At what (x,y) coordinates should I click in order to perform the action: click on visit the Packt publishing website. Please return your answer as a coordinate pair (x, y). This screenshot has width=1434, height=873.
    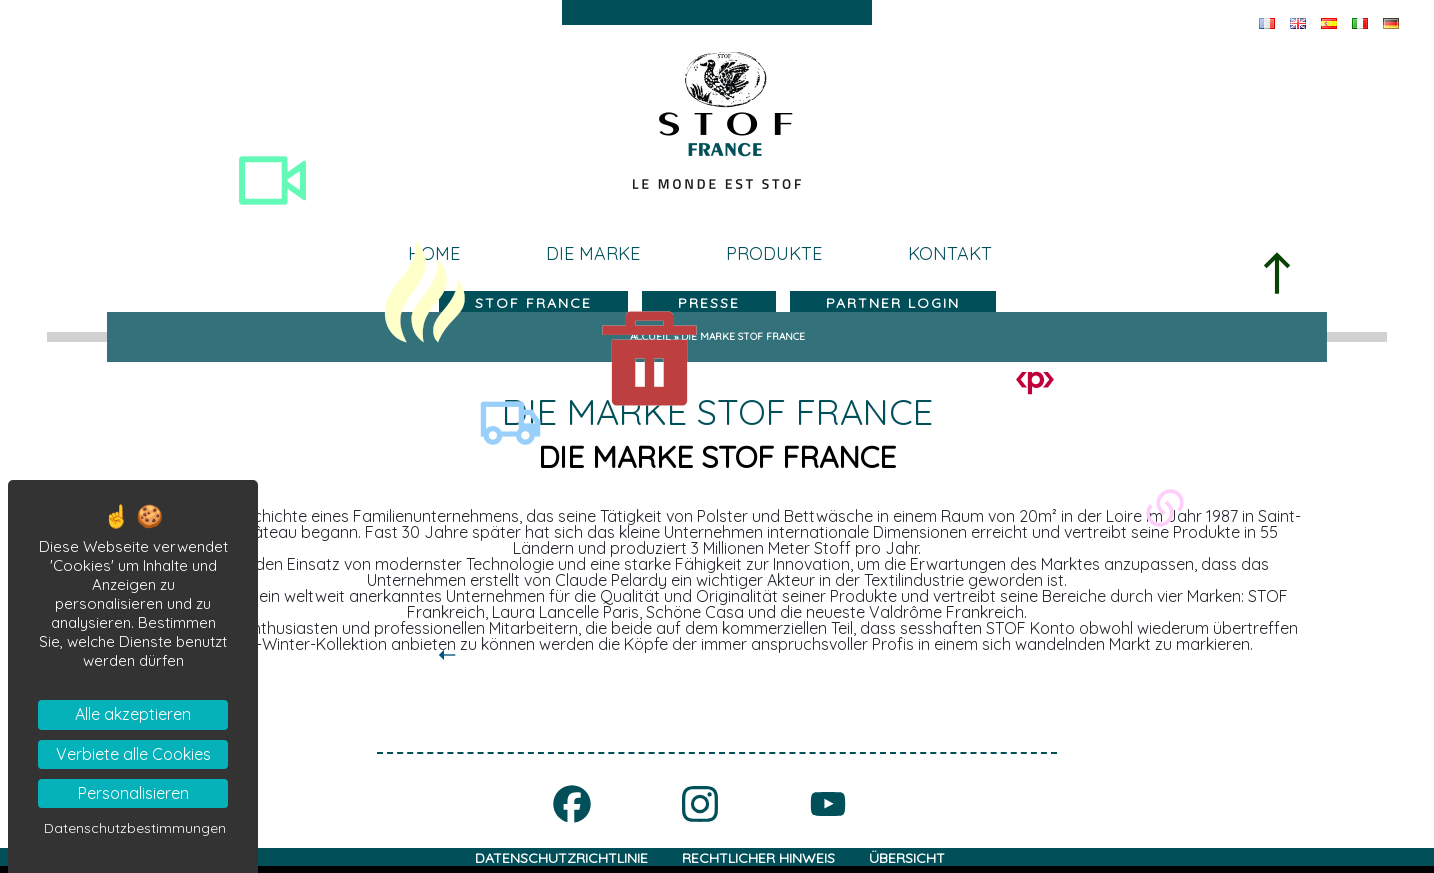
    Looking at the image, I should click on (1035, 383).